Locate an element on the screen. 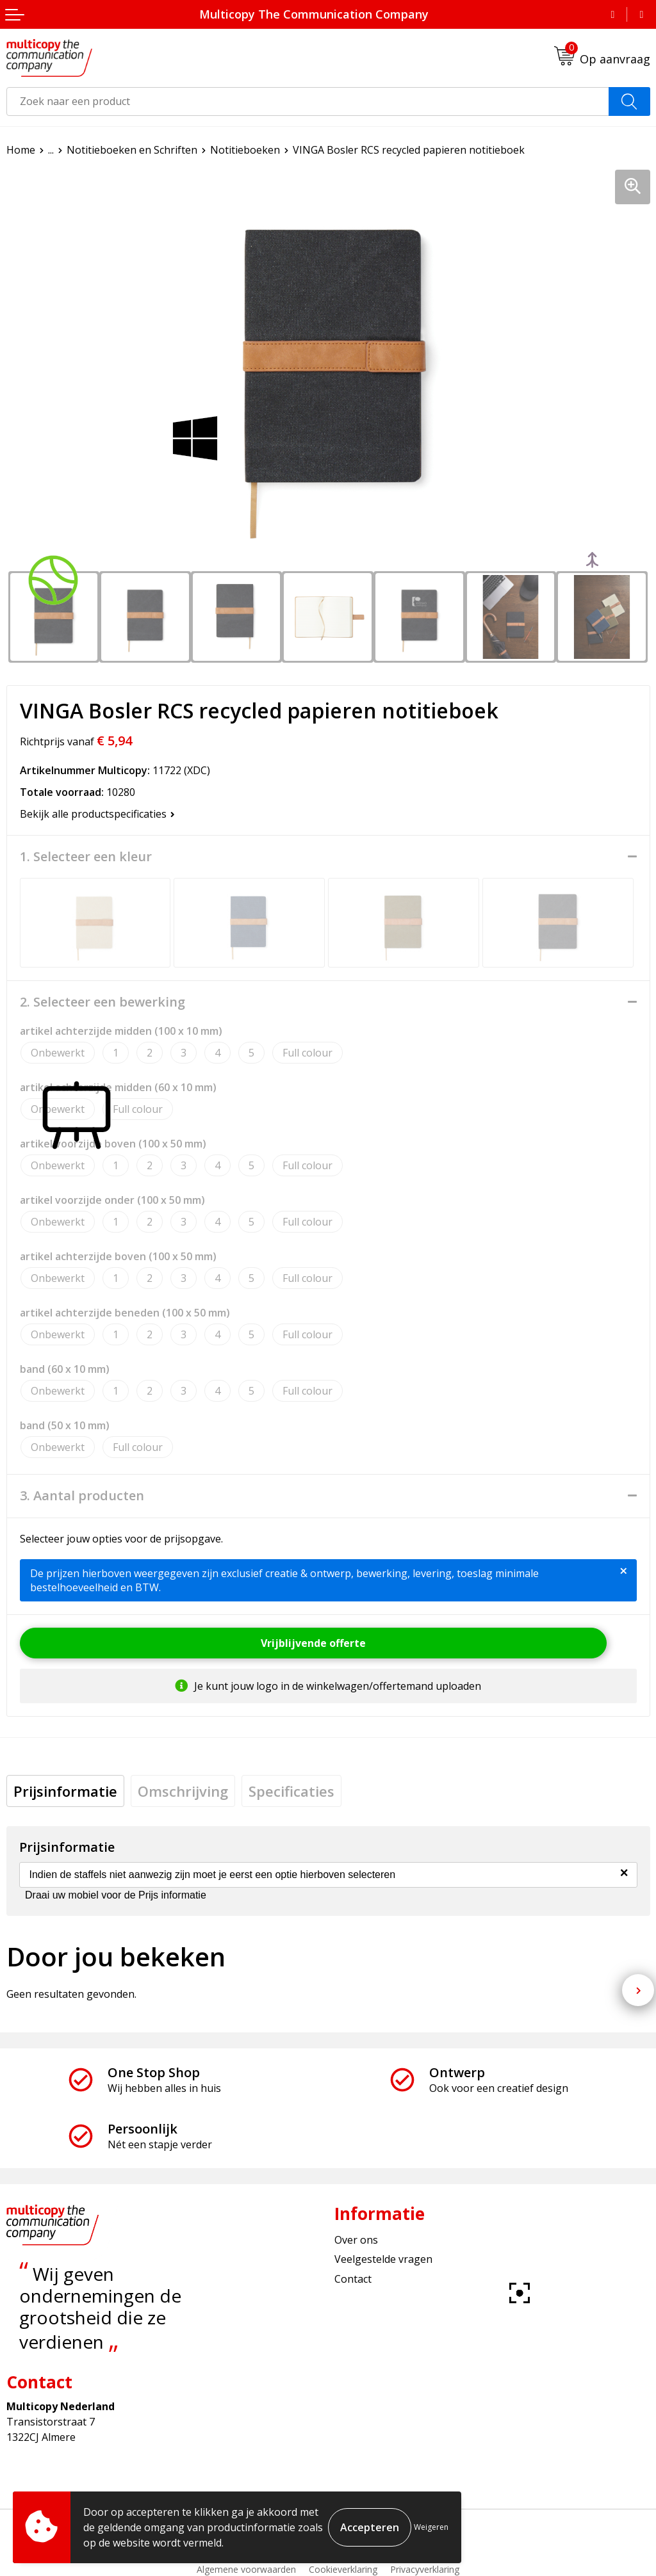 This screenshot has height=2576, width=656. access tennis or racquet sports features is located at coordinates (53, 580).